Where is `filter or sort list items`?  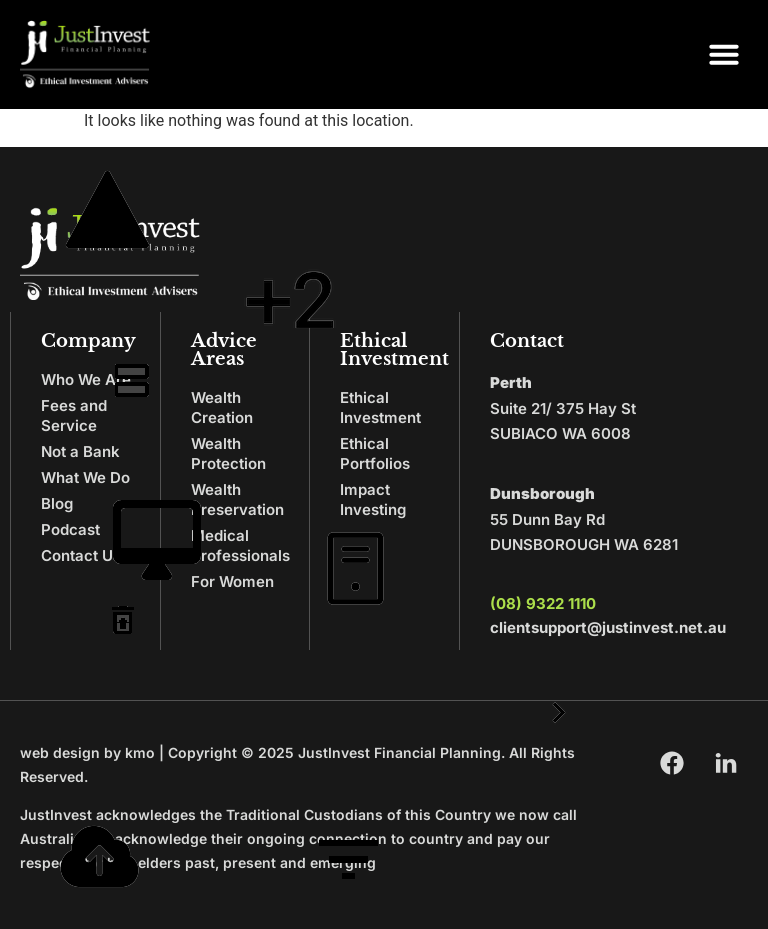
filter or sort list items is located at coordinates (348, 859).